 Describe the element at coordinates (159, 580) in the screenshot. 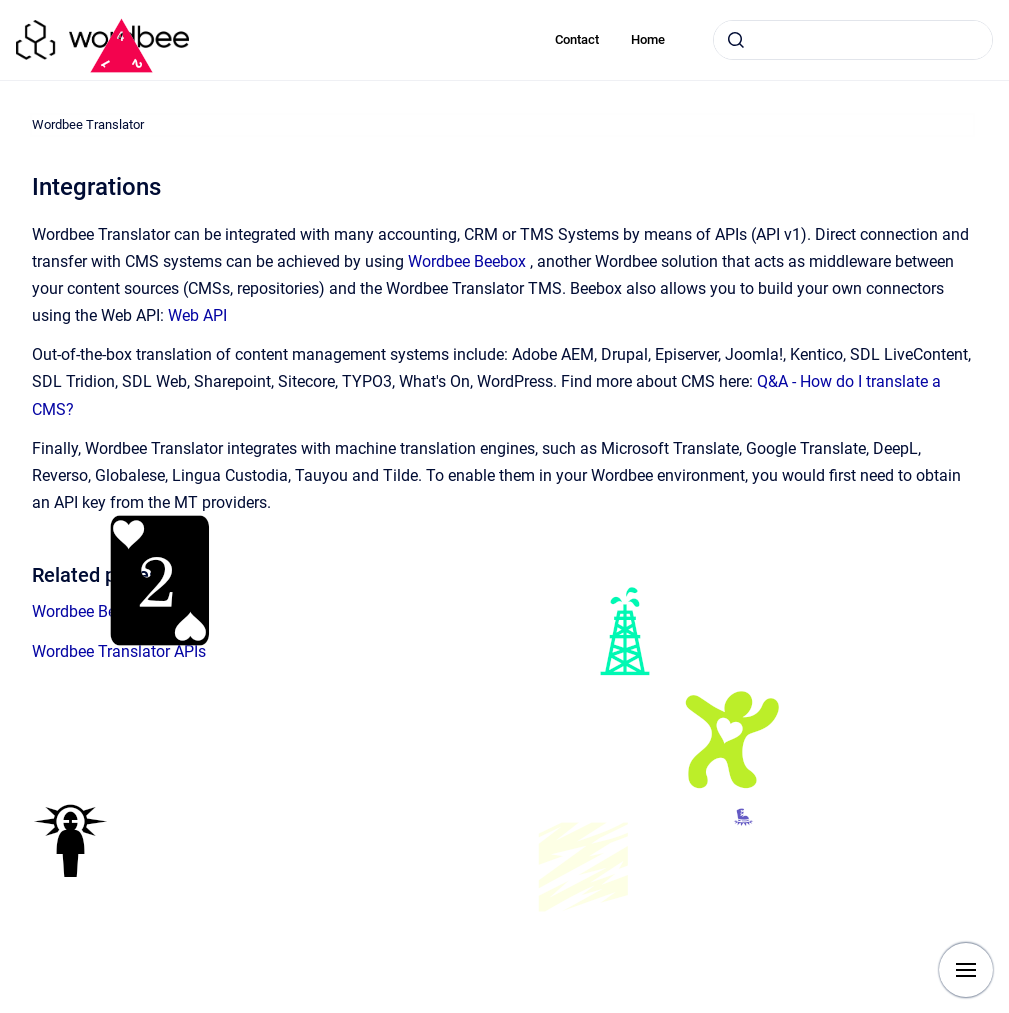

I see `two of hearts playing card` at that location.